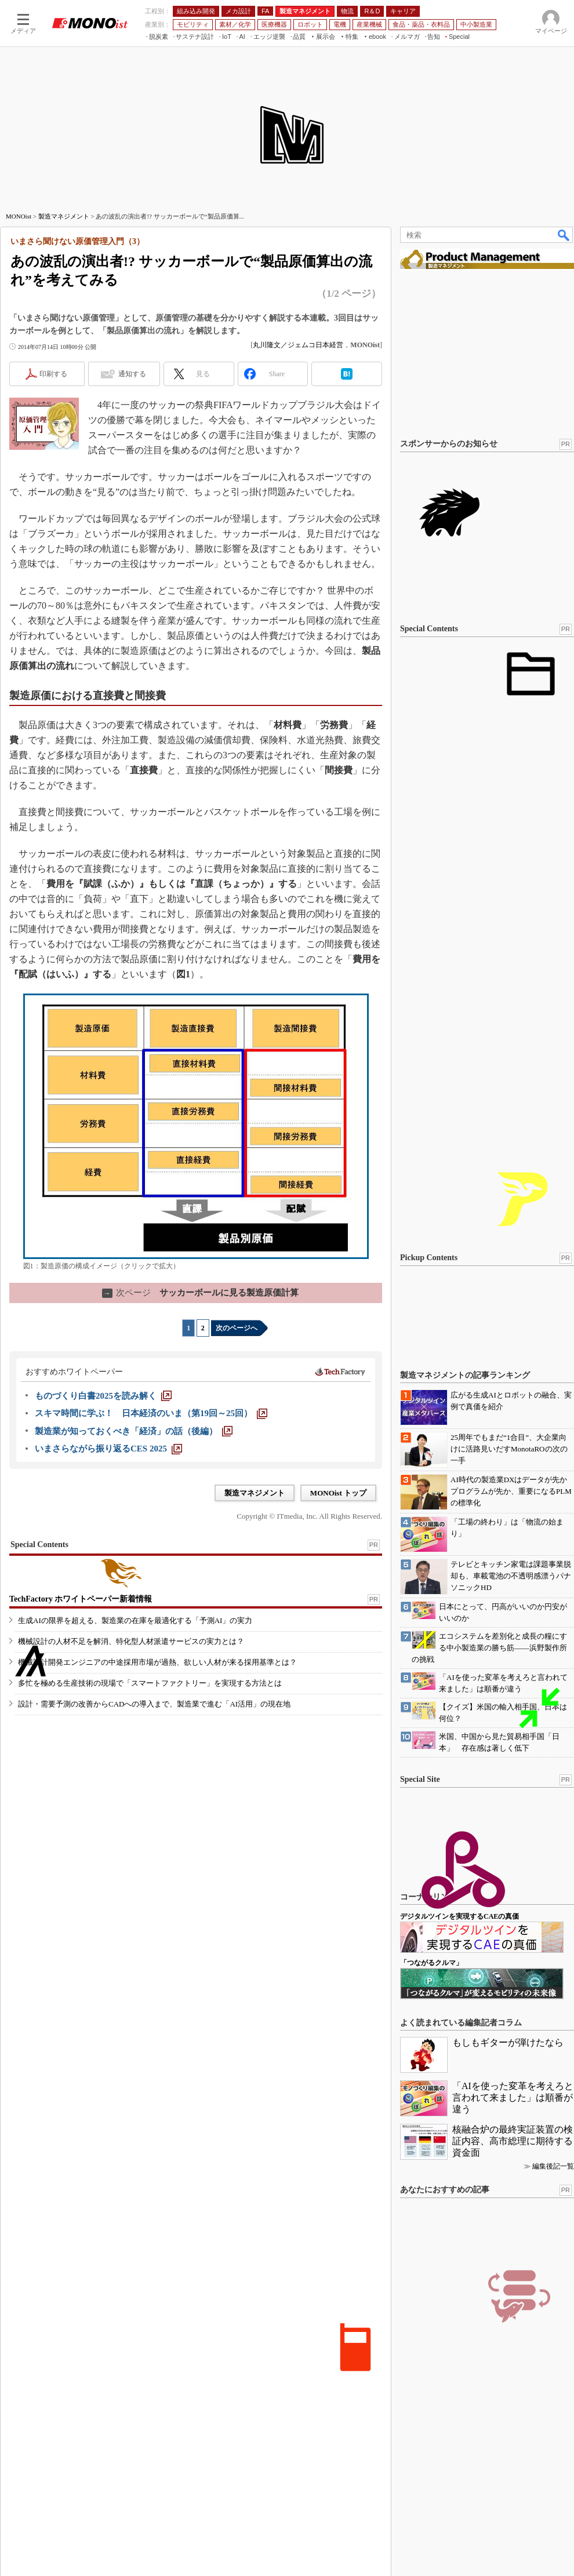 The height and width of the screenshot is (2576, 574). What do you see at coordinates (355, 2349) in the screenshot?
I see `indicates mobile device or phone functionality` at bounding box center [355, 2349].